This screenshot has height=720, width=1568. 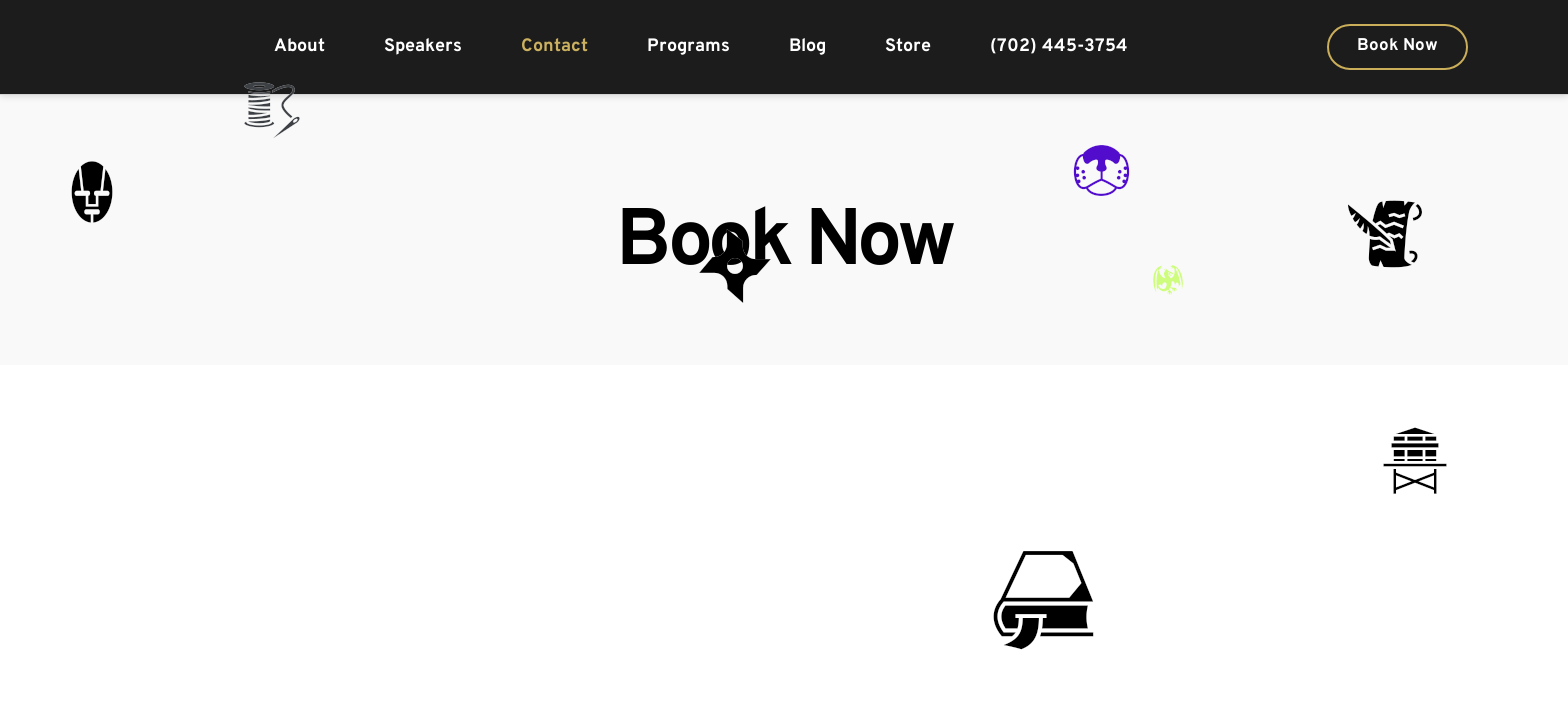 I want to click on indicates a water tower landmark or structure, so click(x=1415, y=460).